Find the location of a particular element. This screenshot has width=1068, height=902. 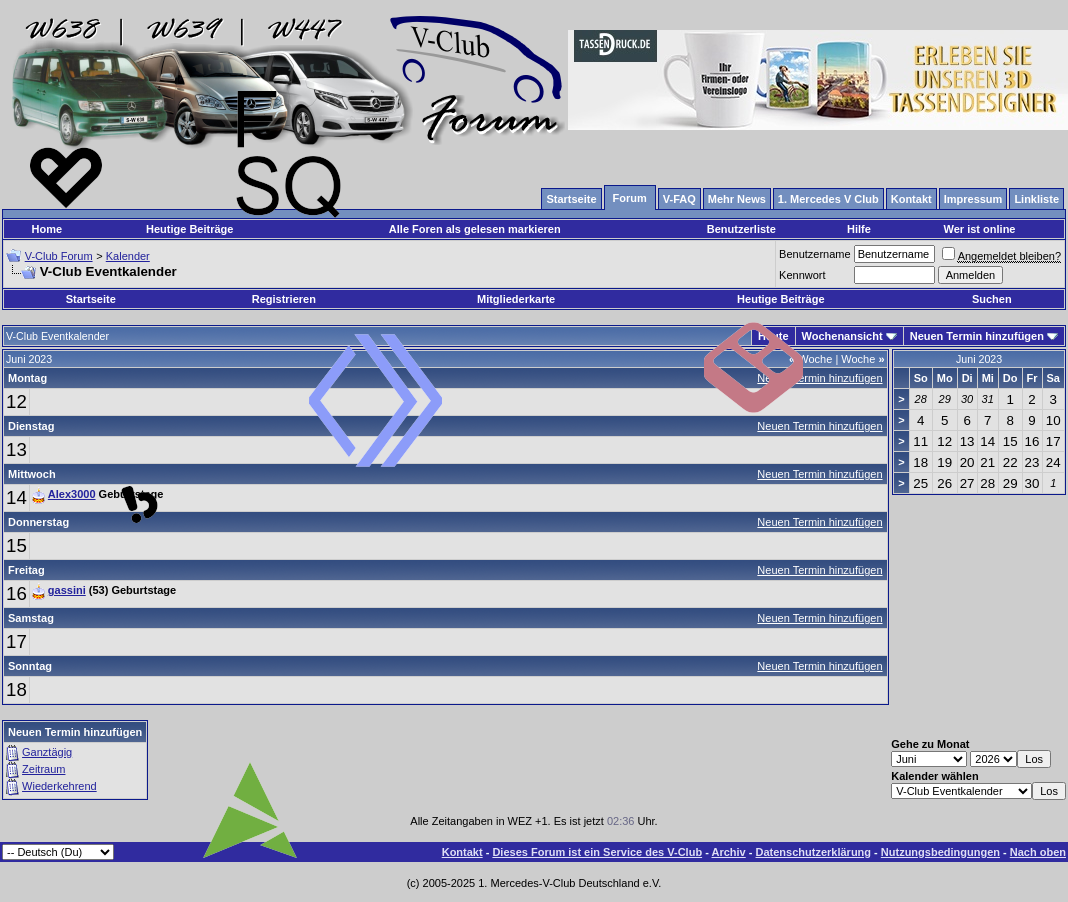

artix linux logo is located at coordinates (250, 810).